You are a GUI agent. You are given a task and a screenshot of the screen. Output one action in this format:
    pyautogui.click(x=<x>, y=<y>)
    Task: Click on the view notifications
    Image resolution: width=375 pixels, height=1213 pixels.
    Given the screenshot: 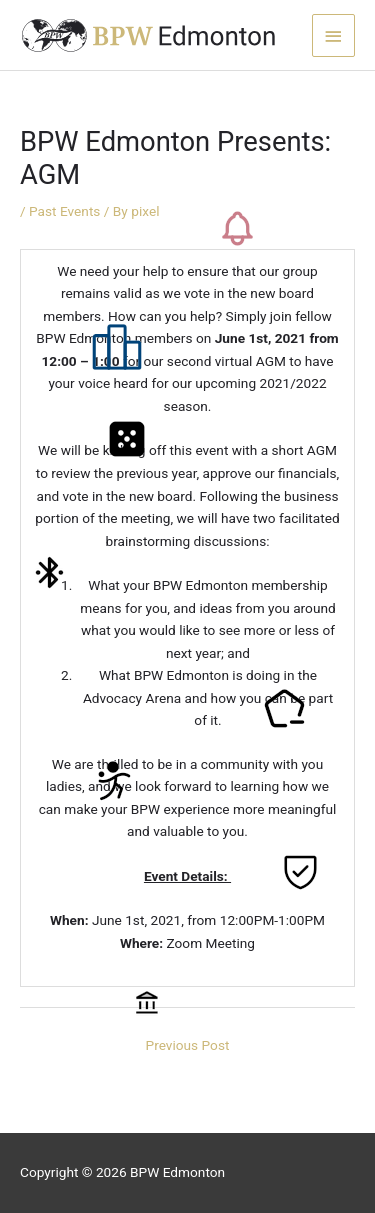 What is the action you would take?
    pyautogui.click(x=237, y=228)
    